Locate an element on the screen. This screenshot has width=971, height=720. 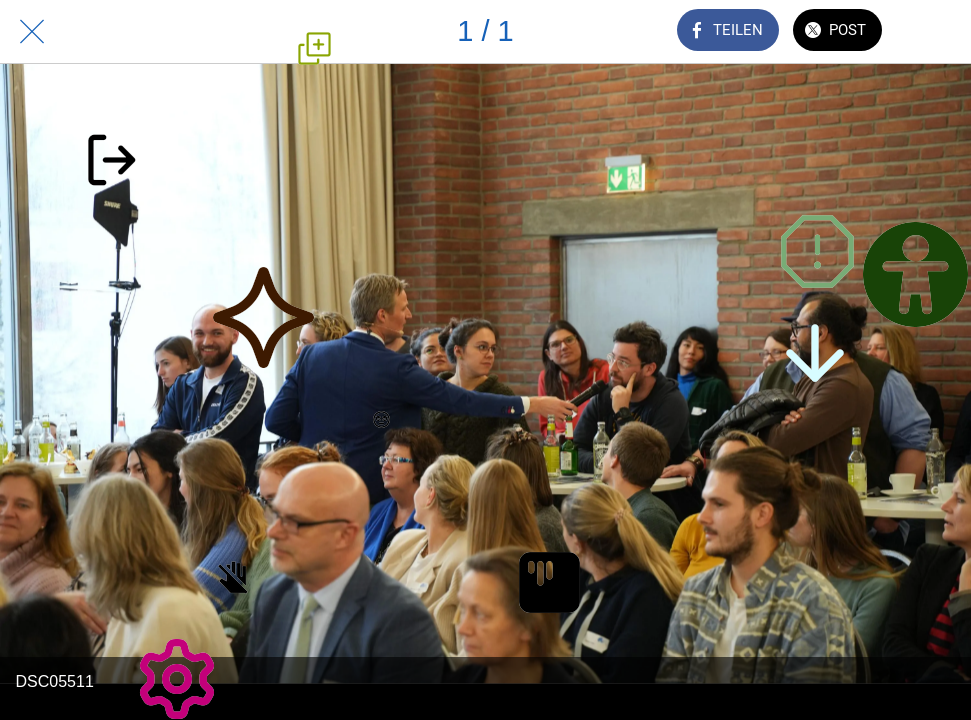
stop or halt current action is located at coordinates (817, 251).